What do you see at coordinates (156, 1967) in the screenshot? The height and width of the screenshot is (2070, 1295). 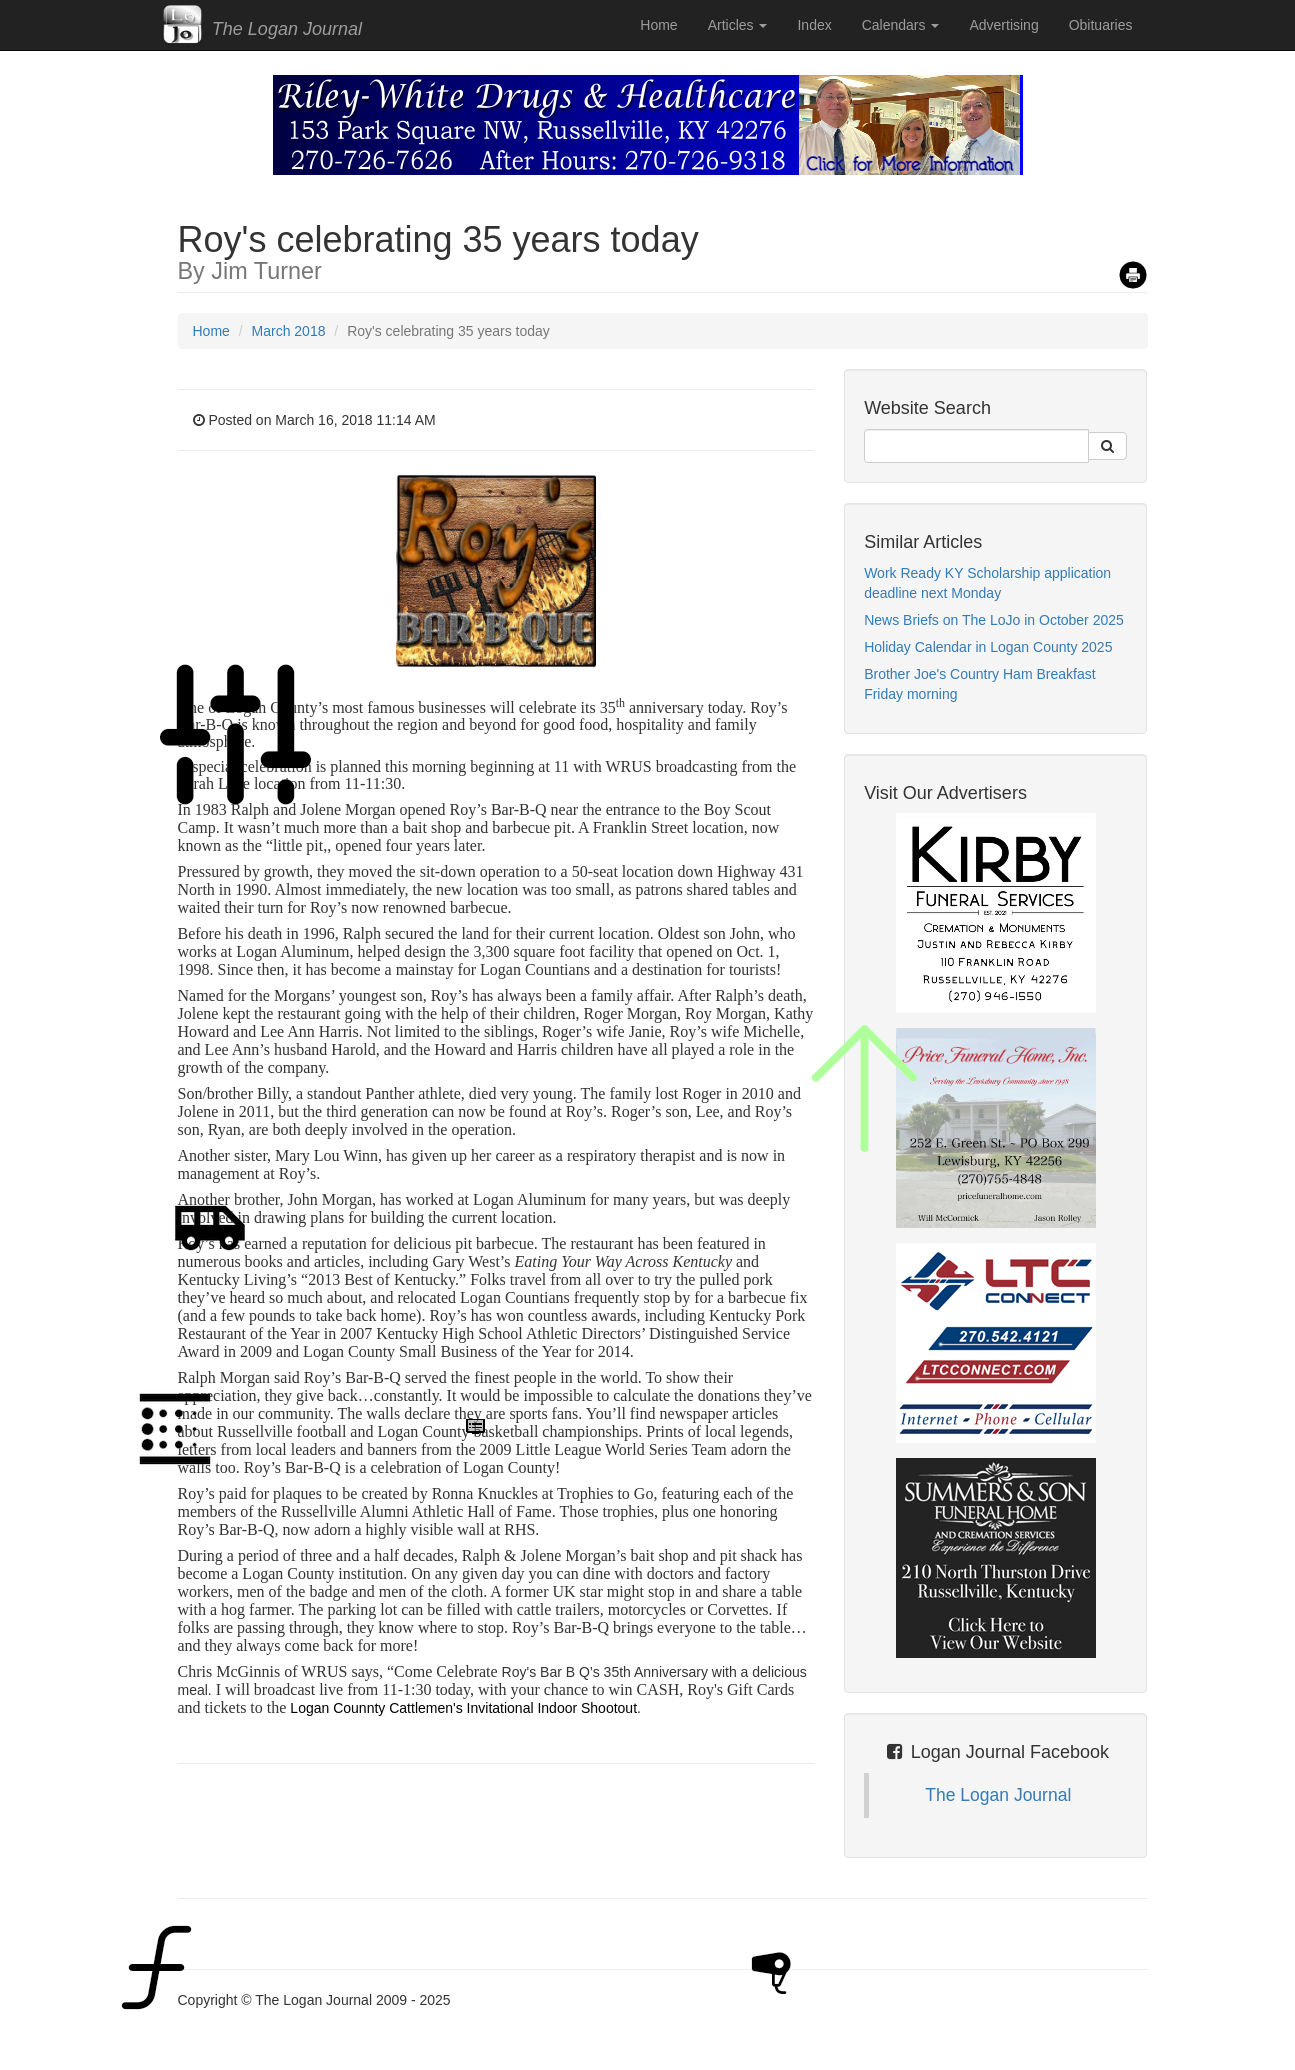 I see `access function or formula editor` at bounding box center [156, 1967].